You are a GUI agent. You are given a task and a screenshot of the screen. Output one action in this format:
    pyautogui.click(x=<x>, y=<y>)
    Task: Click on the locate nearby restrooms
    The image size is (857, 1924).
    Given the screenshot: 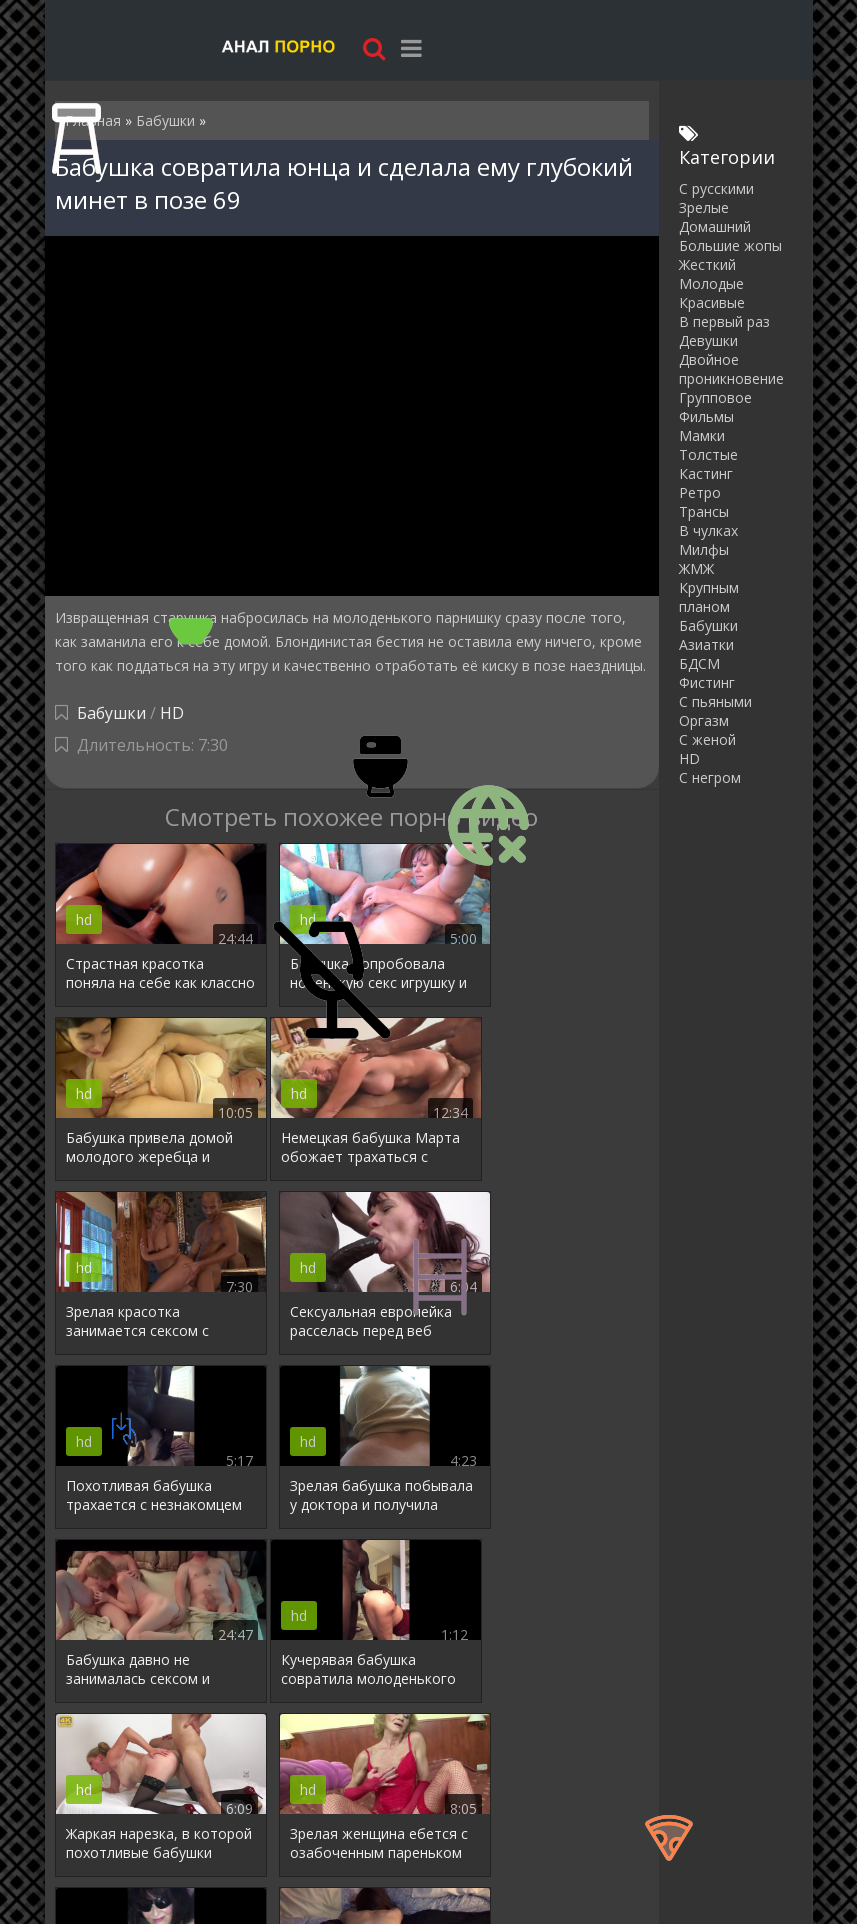 What is the action you would take?
    pyautogui.click(x=380, y=765)
    